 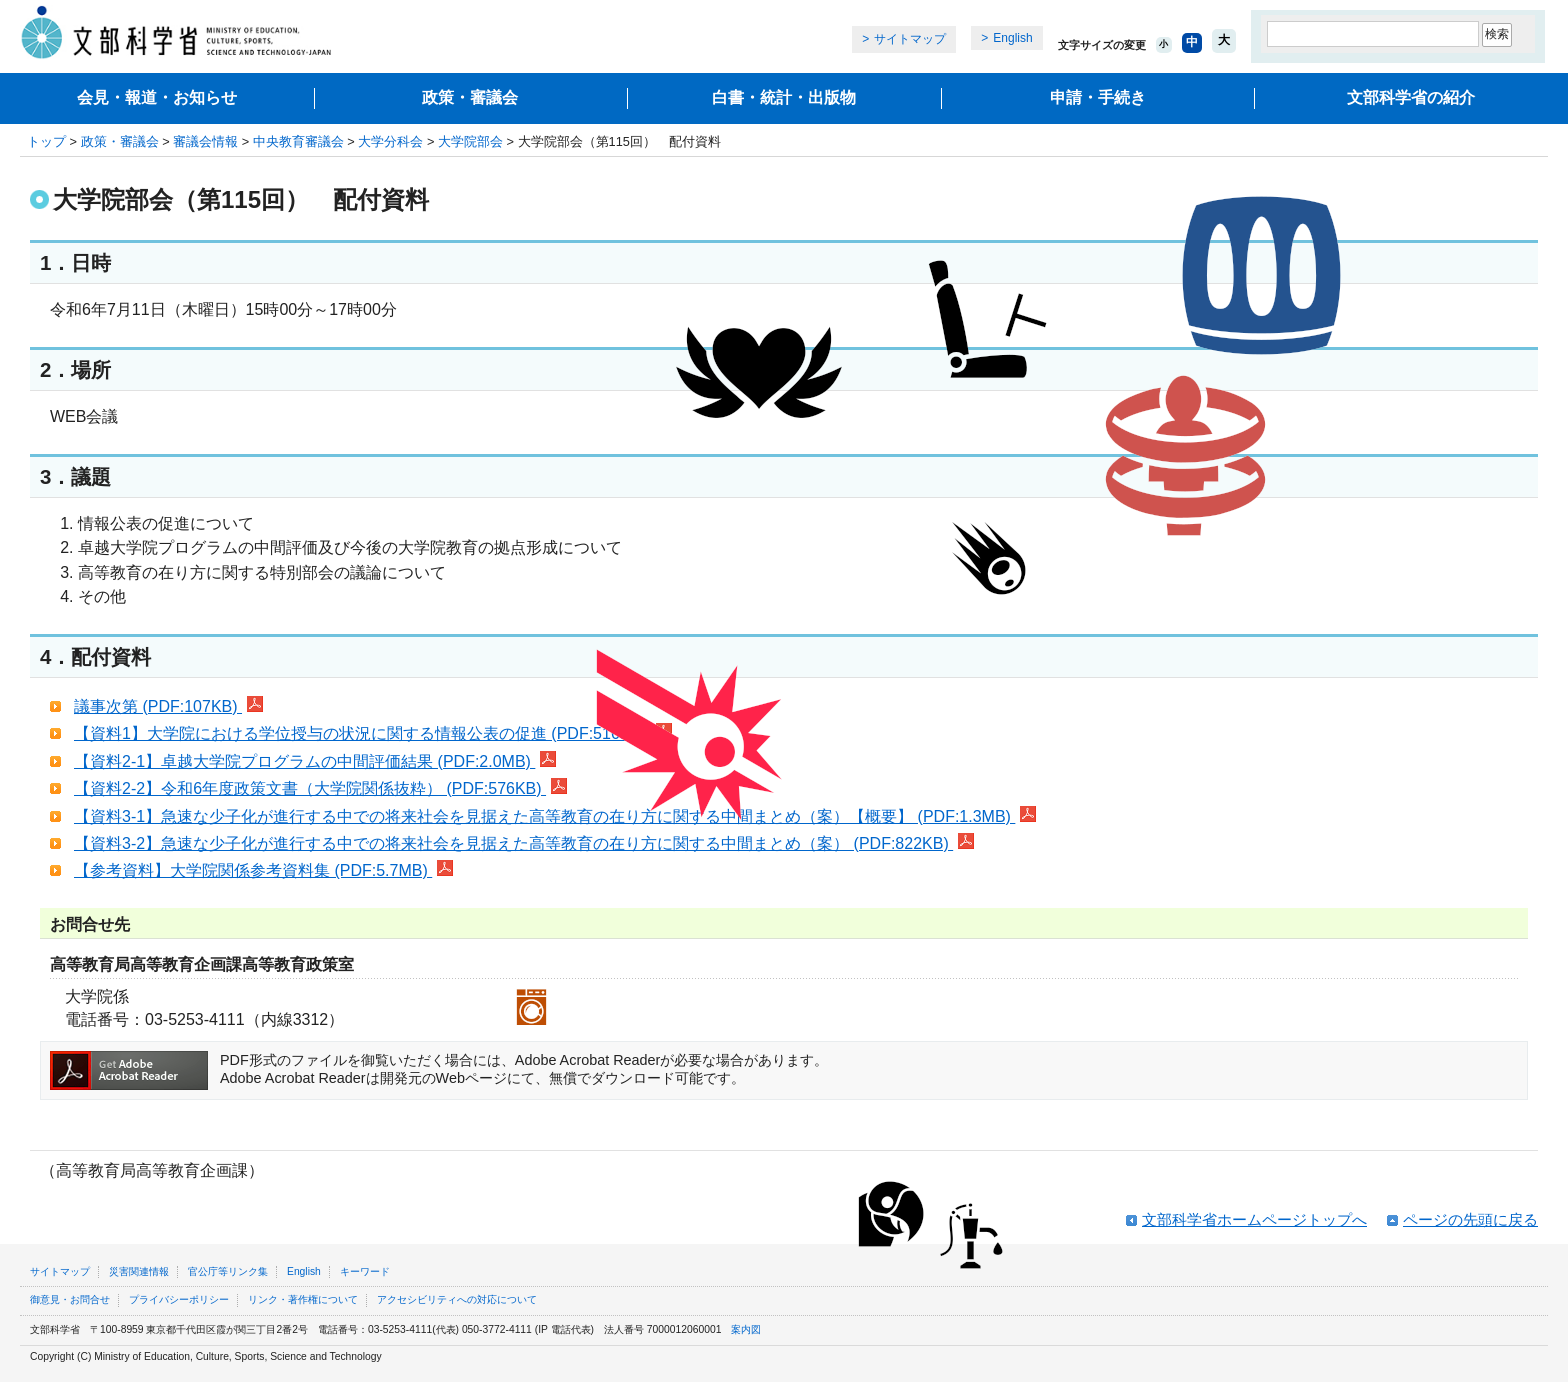 What do you see at coordinates (759, 375) in the screenshot?
I see `add to favorites with flair` at bounding box center [759, 375].